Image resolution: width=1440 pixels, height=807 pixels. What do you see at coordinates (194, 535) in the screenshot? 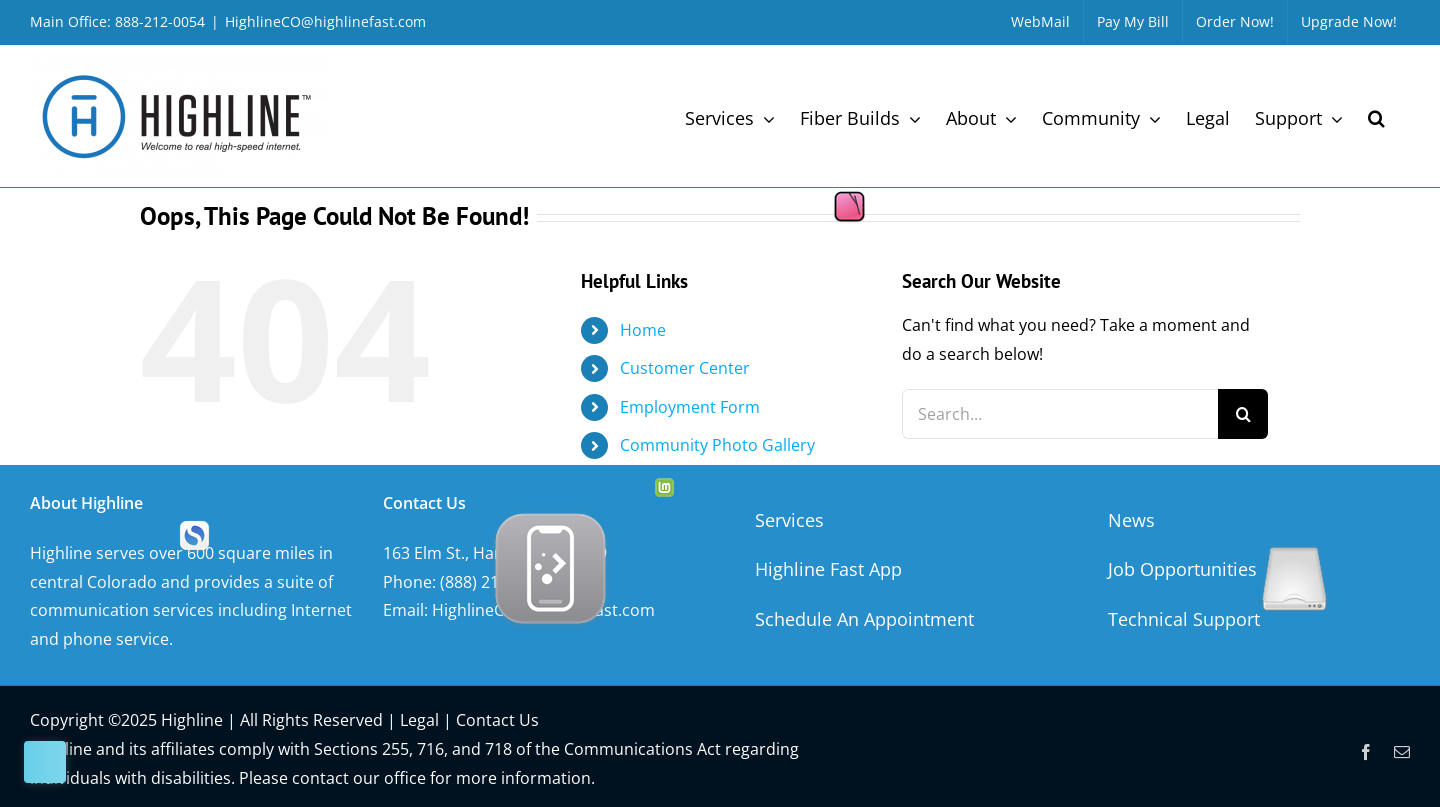
I see `open simplenote app` at bounding box center [194, 535].